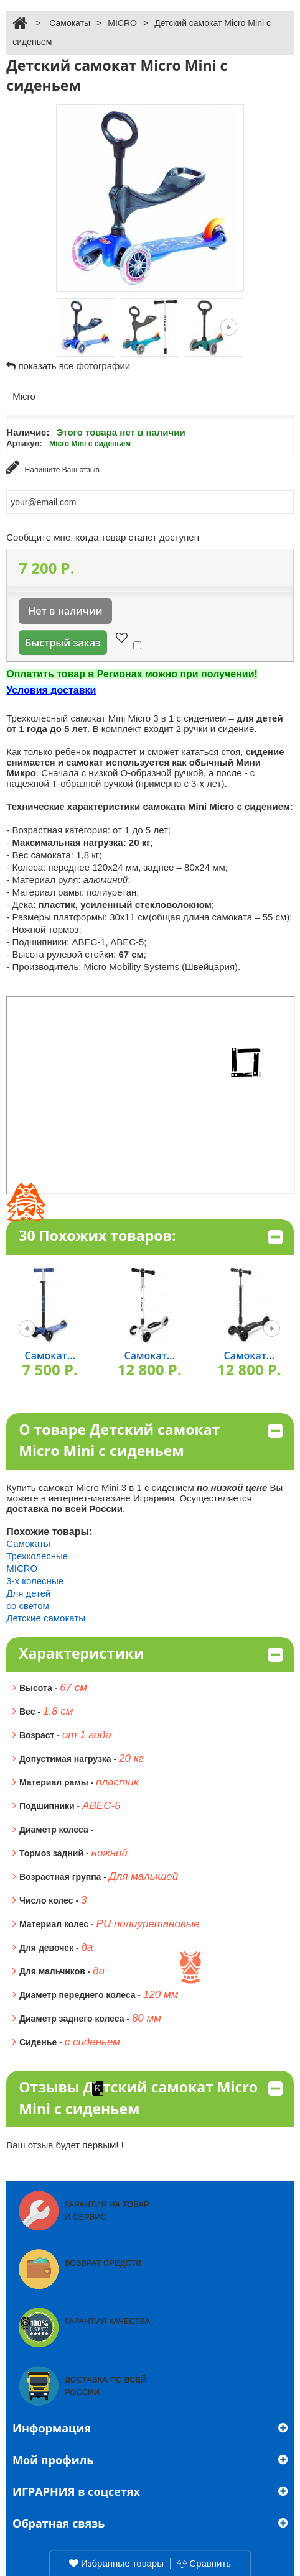 The width and height of the screenshot is (300, 2576). What do you see at coordinates (190, 1967) in the screenshot?
I see `equip leather armor to your character` at bounding box center [190, 1967].